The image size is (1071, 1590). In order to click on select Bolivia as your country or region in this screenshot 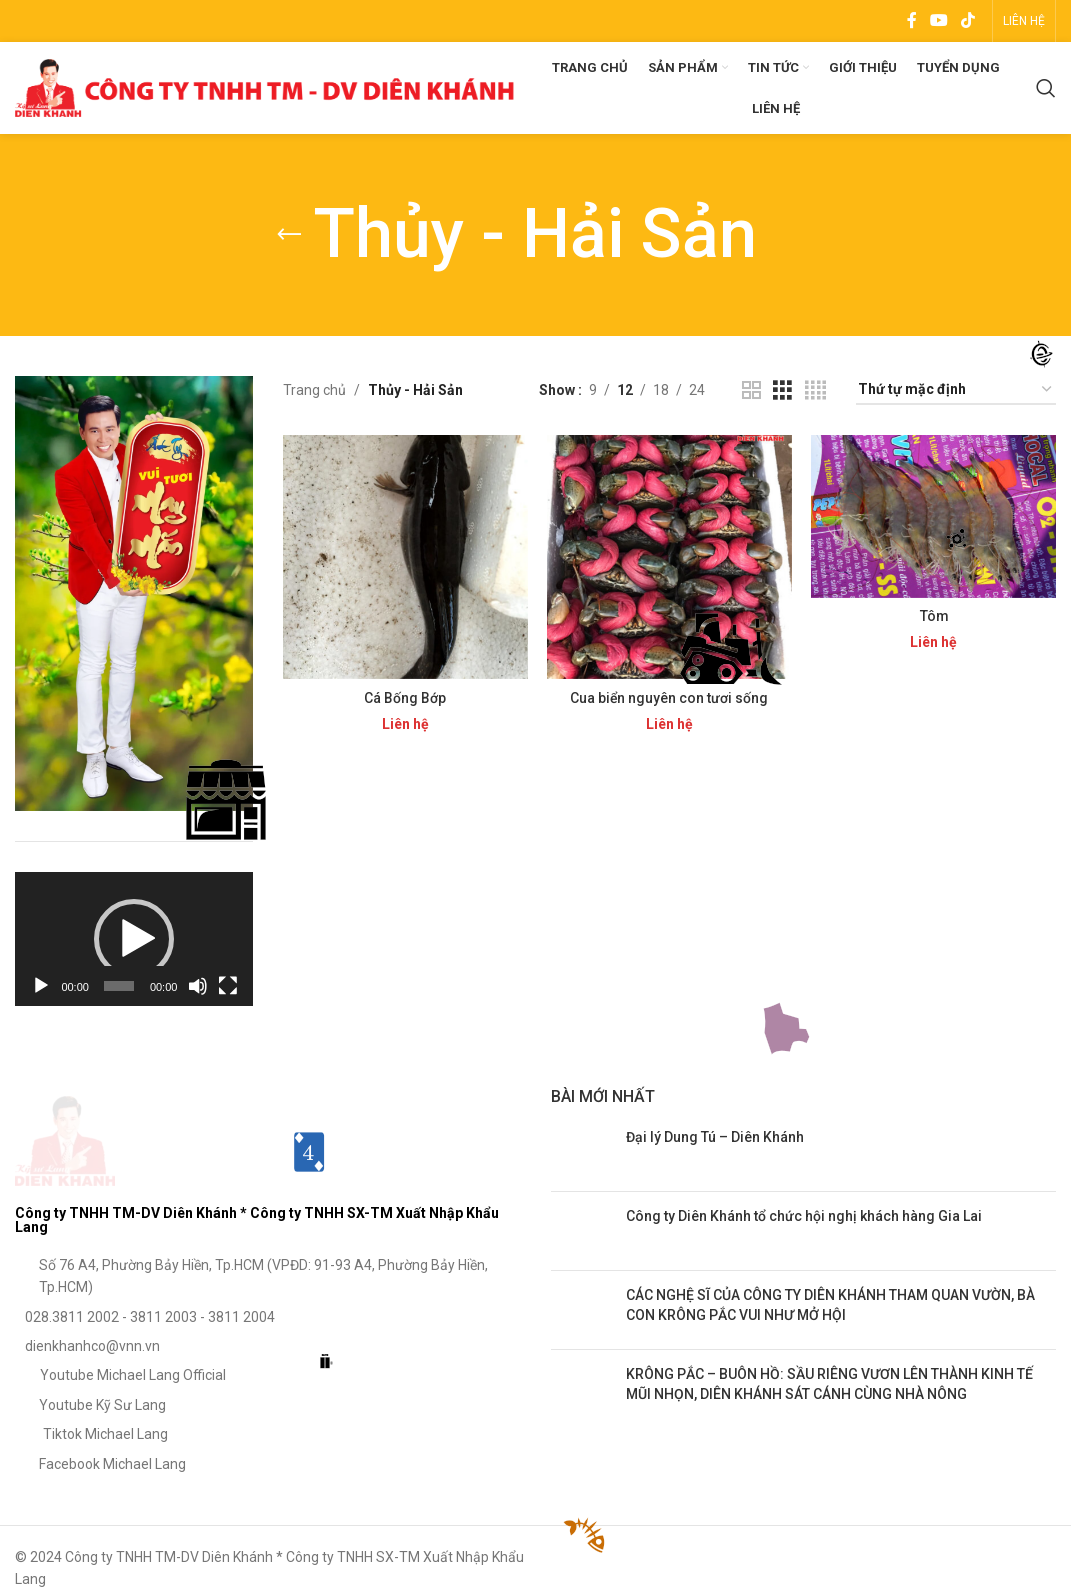, I will do `click(786, 1028)`.